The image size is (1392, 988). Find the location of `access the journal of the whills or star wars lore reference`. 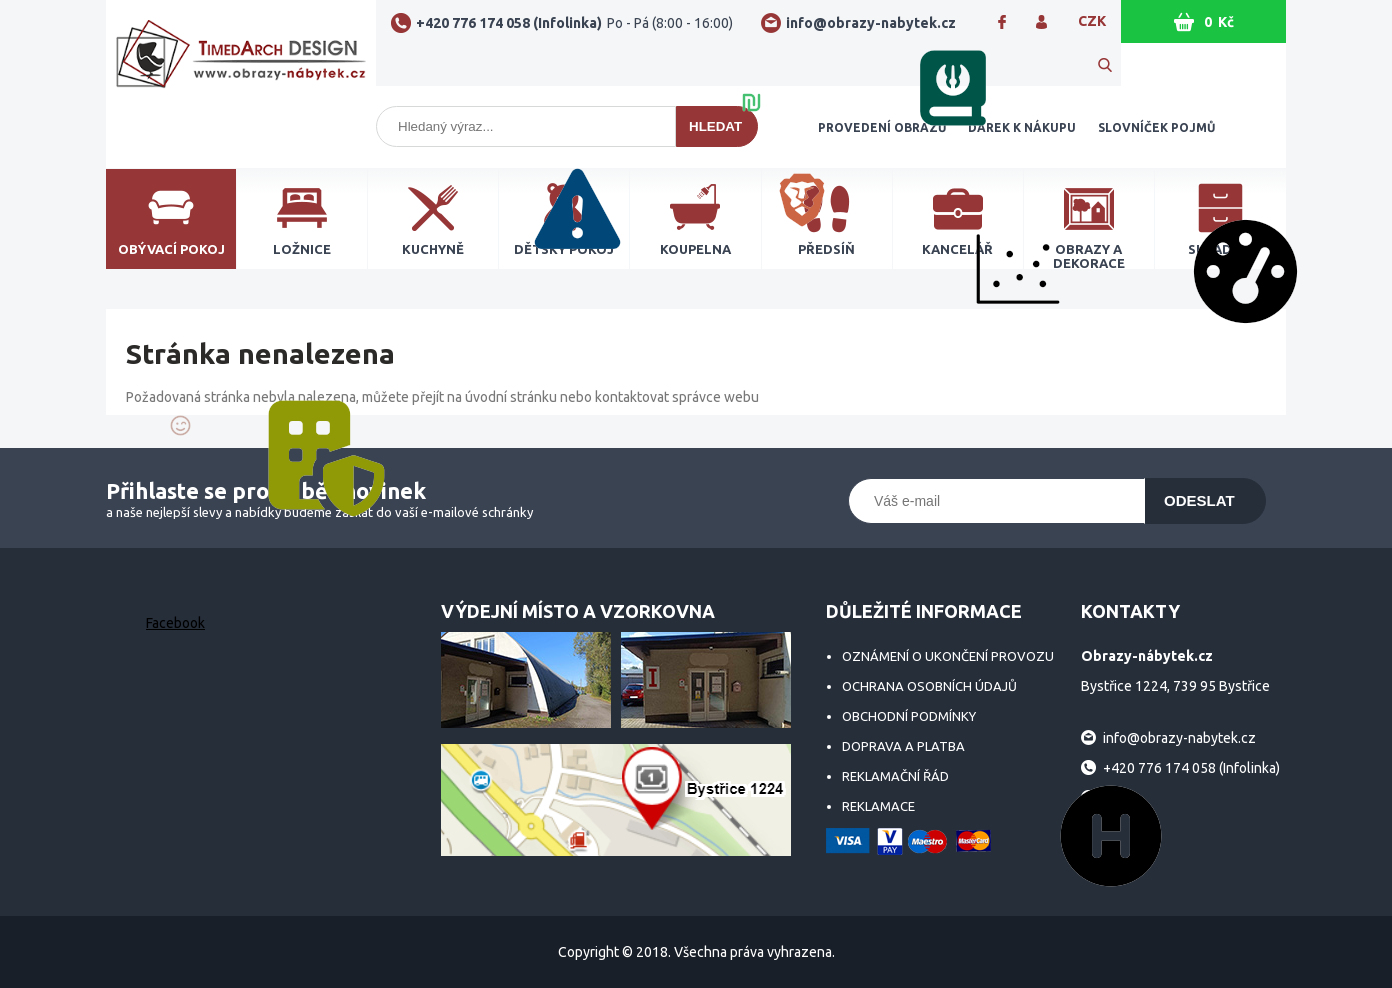

access the journal of the whills or star wars lore reference is located at coordinates (953, 88).